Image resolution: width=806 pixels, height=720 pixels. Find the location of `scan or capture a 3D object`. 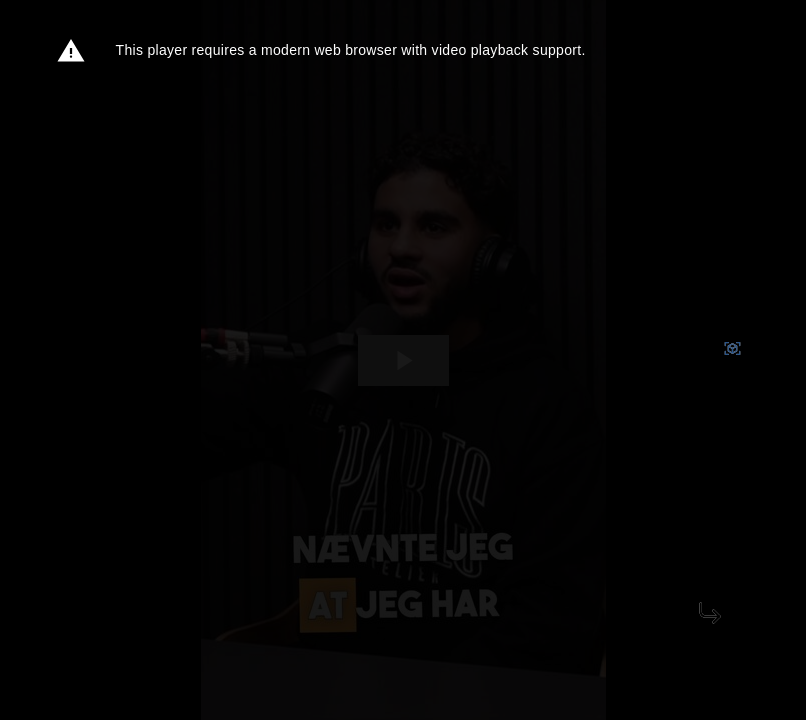

scan or capture a 3D object is located at coordinates (732, 348).